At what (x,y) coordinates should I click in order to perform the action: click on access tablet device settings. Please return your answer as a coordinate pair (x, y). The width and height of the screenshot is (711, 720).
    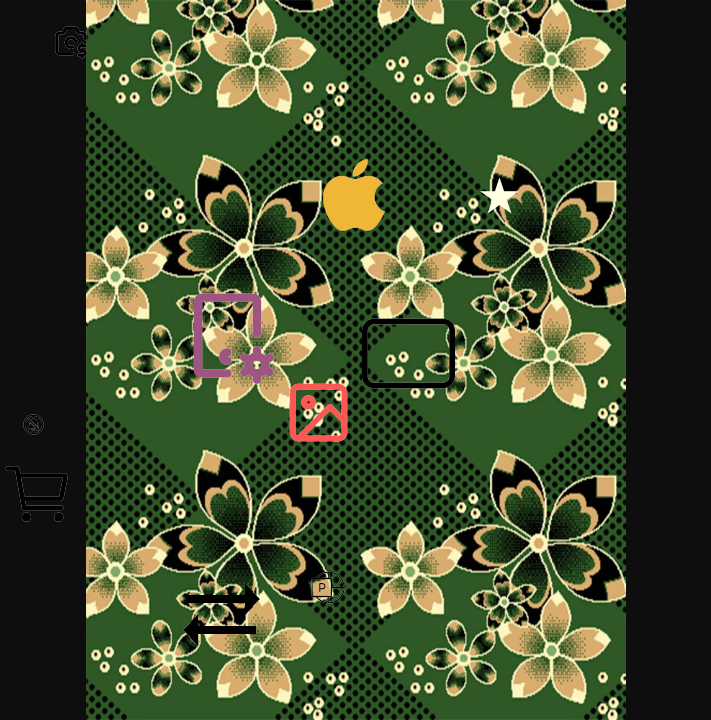
    Looking at the image, I should click on (227, 335).